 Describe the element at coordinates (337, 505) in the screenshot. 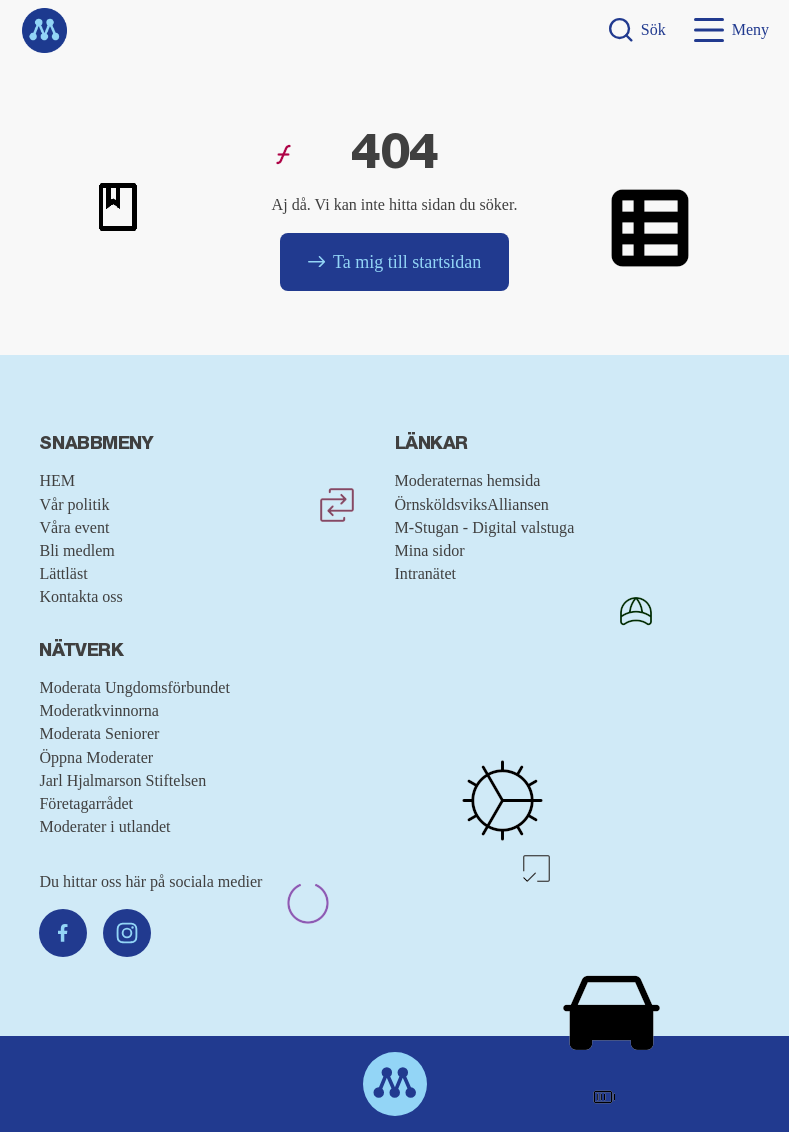

I see `swap or exchange items` at that location.